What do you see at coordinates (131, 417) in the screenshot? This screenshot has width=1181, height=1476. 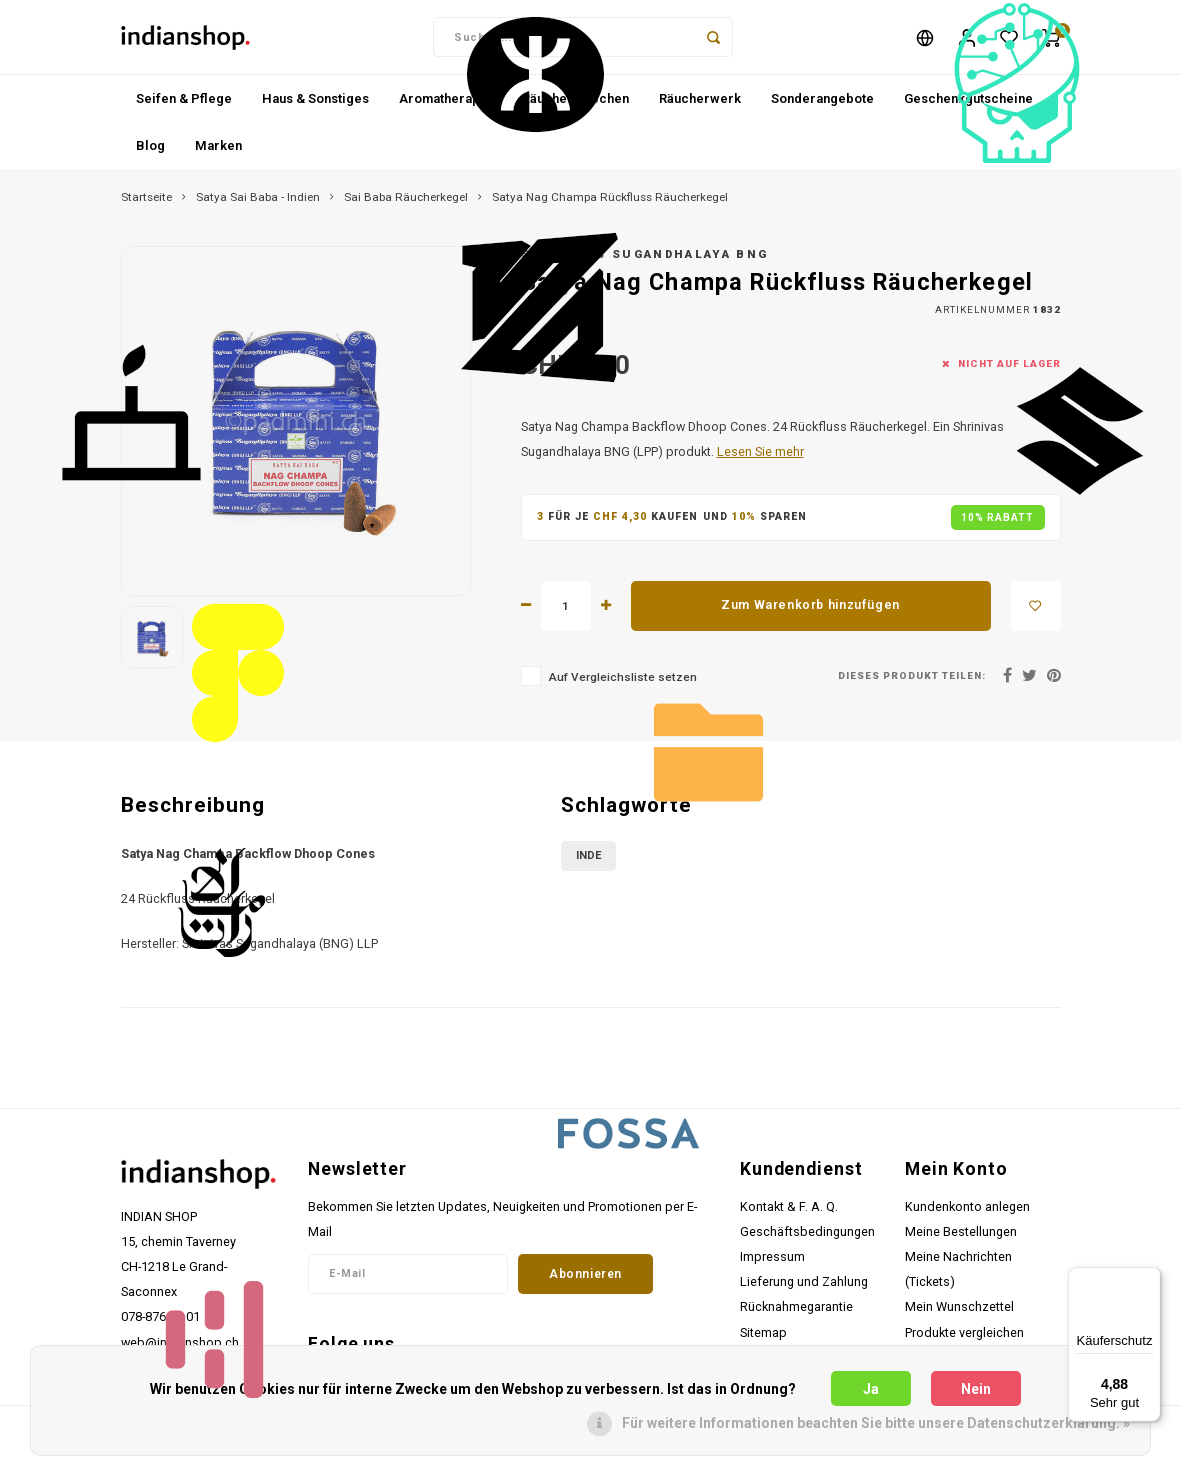 I see `view birthday or celebration notifications` at bounding box center [131, 417].